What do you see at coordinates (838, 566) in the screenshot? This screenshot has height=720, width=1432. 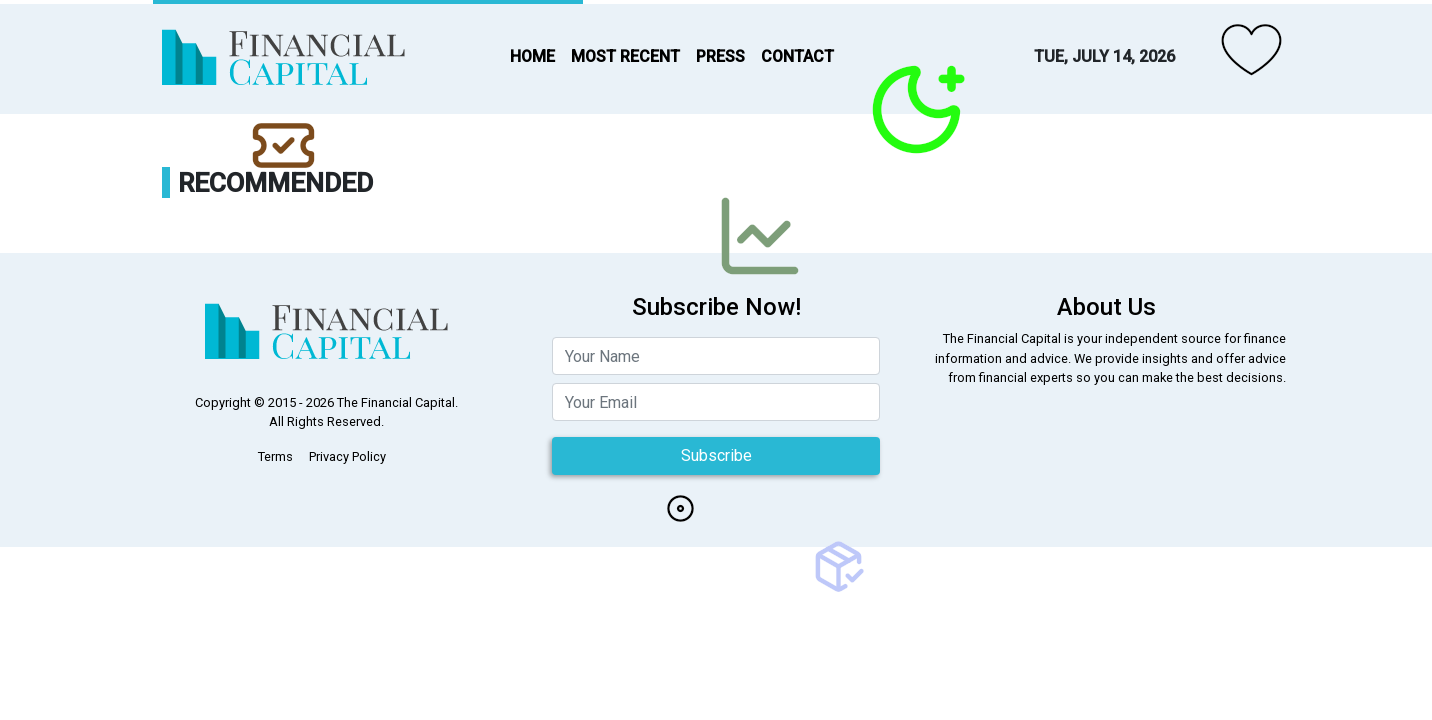 I see `order delivered successfully` at bounding box center [838, 566].